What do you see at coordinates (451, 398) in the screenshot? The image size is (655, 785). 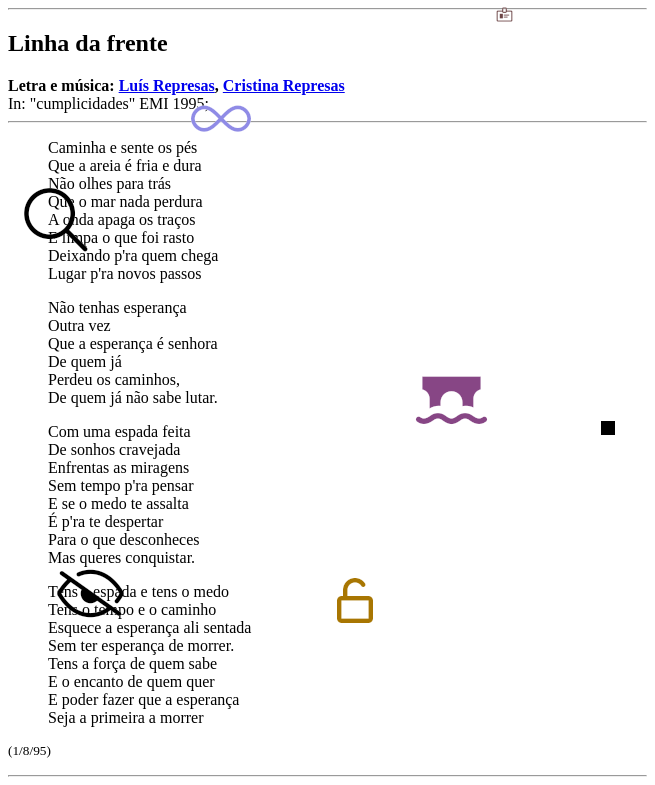 I see `indicates a bridge or water crossing location` at bounding box center [451, 398].